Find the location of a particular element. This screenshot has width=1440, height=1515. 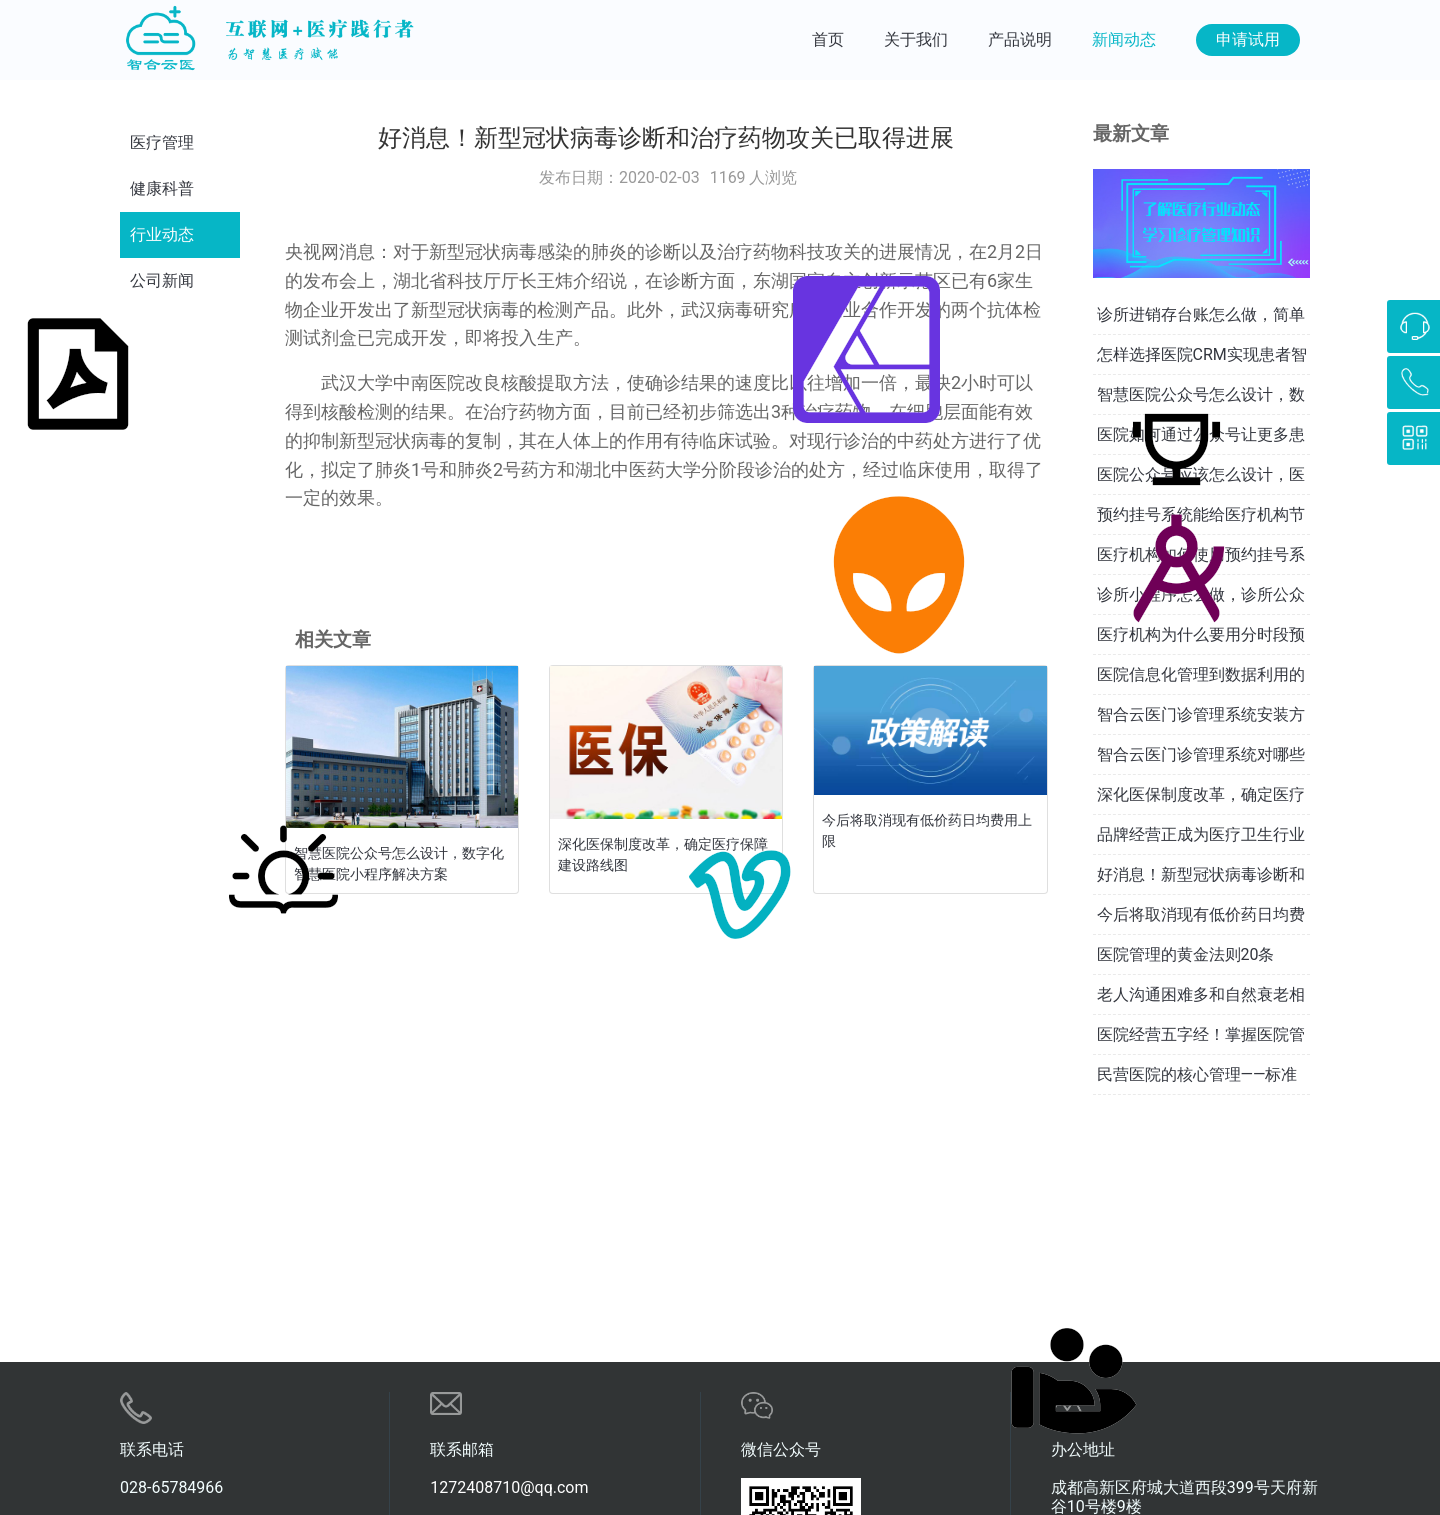

open vimeo app is located at coordinates (742, 893).